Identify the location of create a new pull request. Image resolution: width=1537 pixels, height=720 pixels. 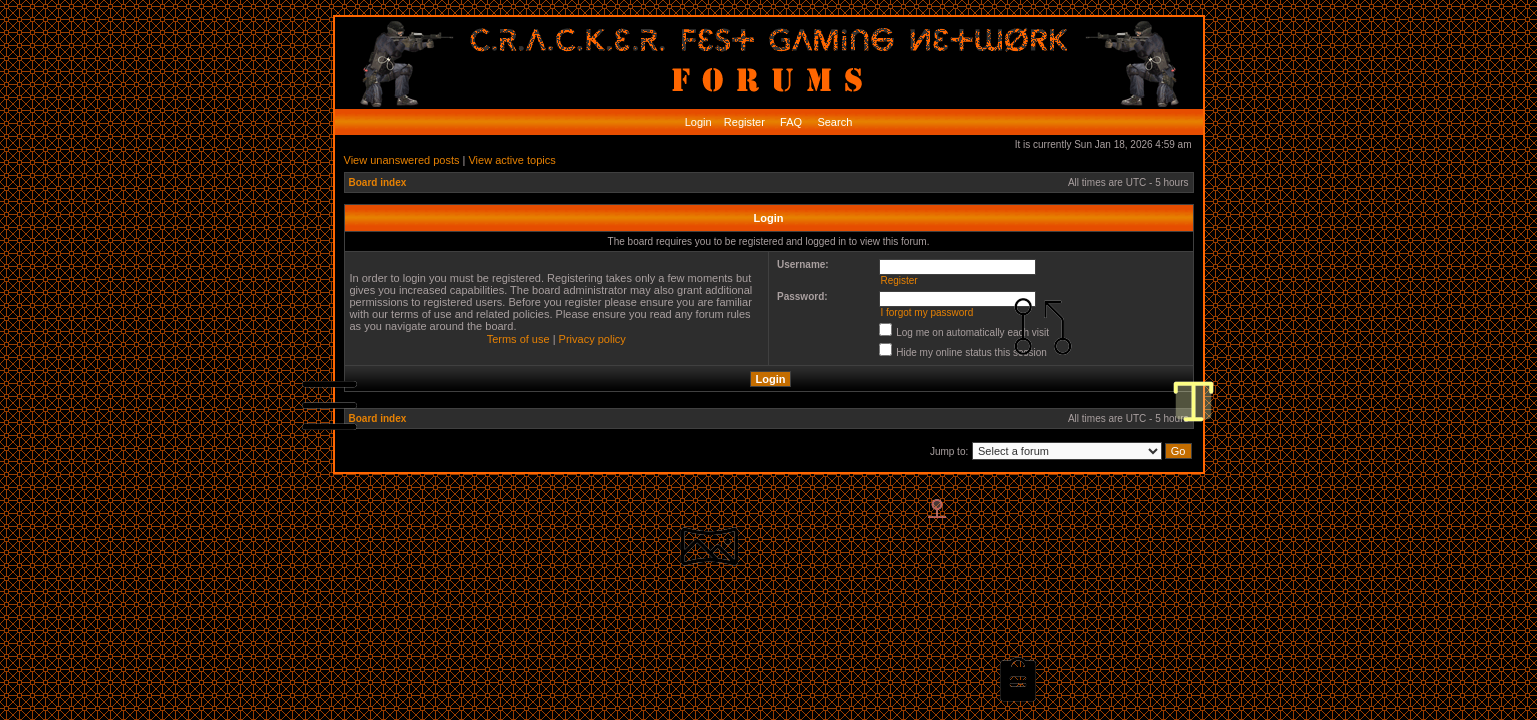
(1040, 326).